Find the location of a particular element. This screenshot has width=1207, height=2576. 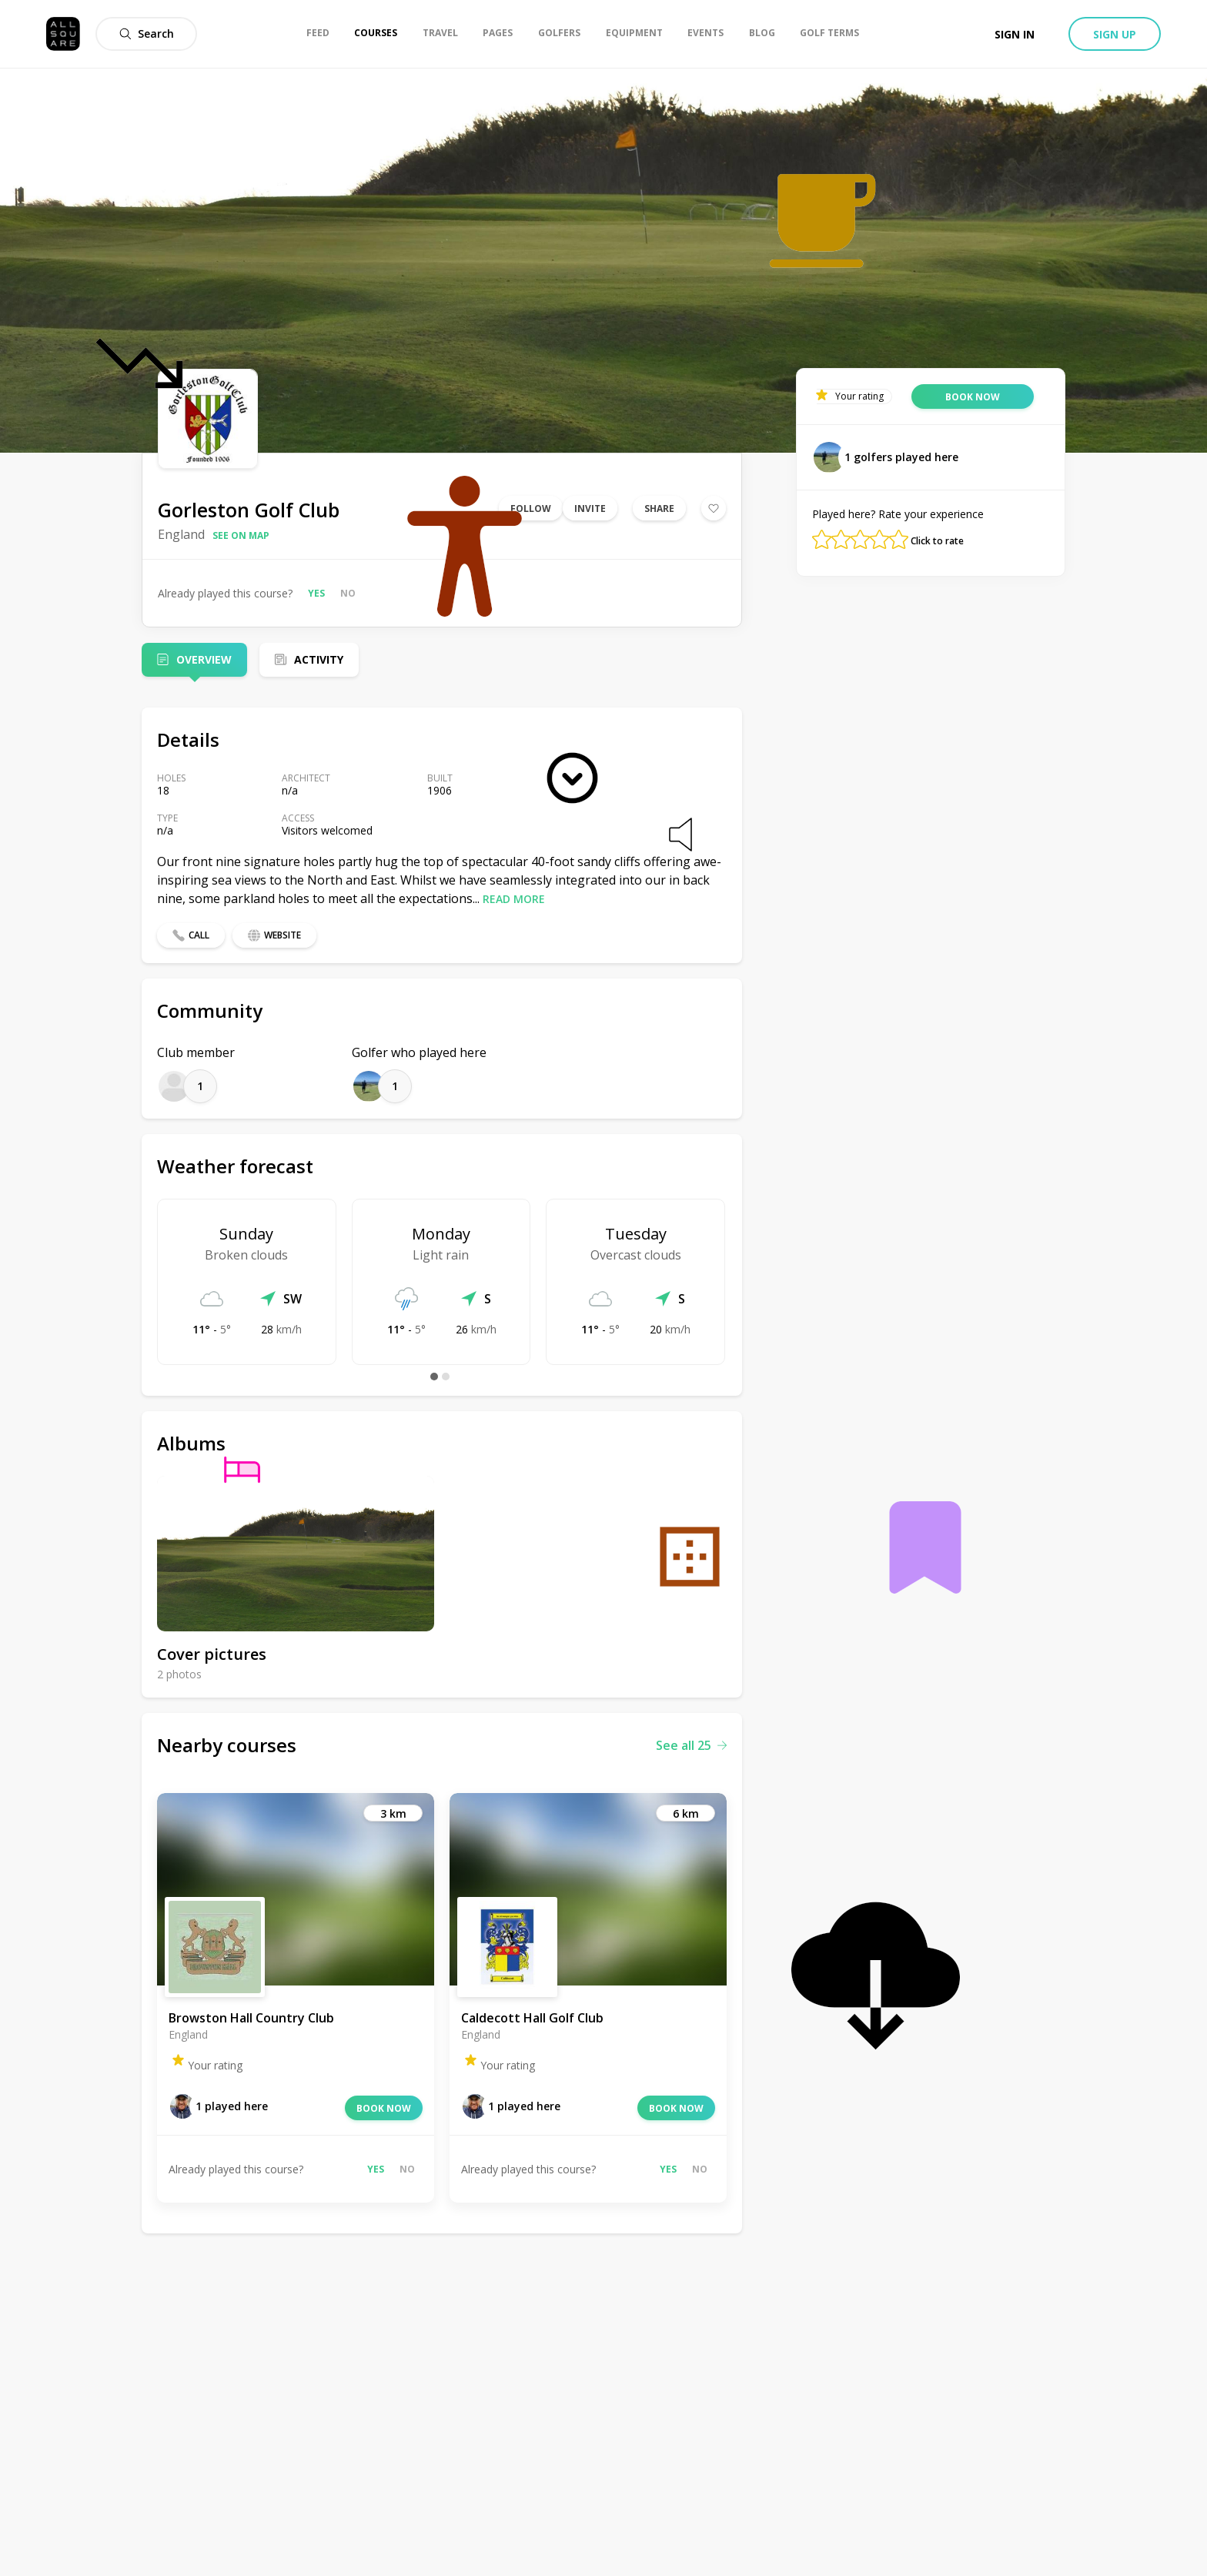

download file from cloud storage is located at coordinates (875, 1975).